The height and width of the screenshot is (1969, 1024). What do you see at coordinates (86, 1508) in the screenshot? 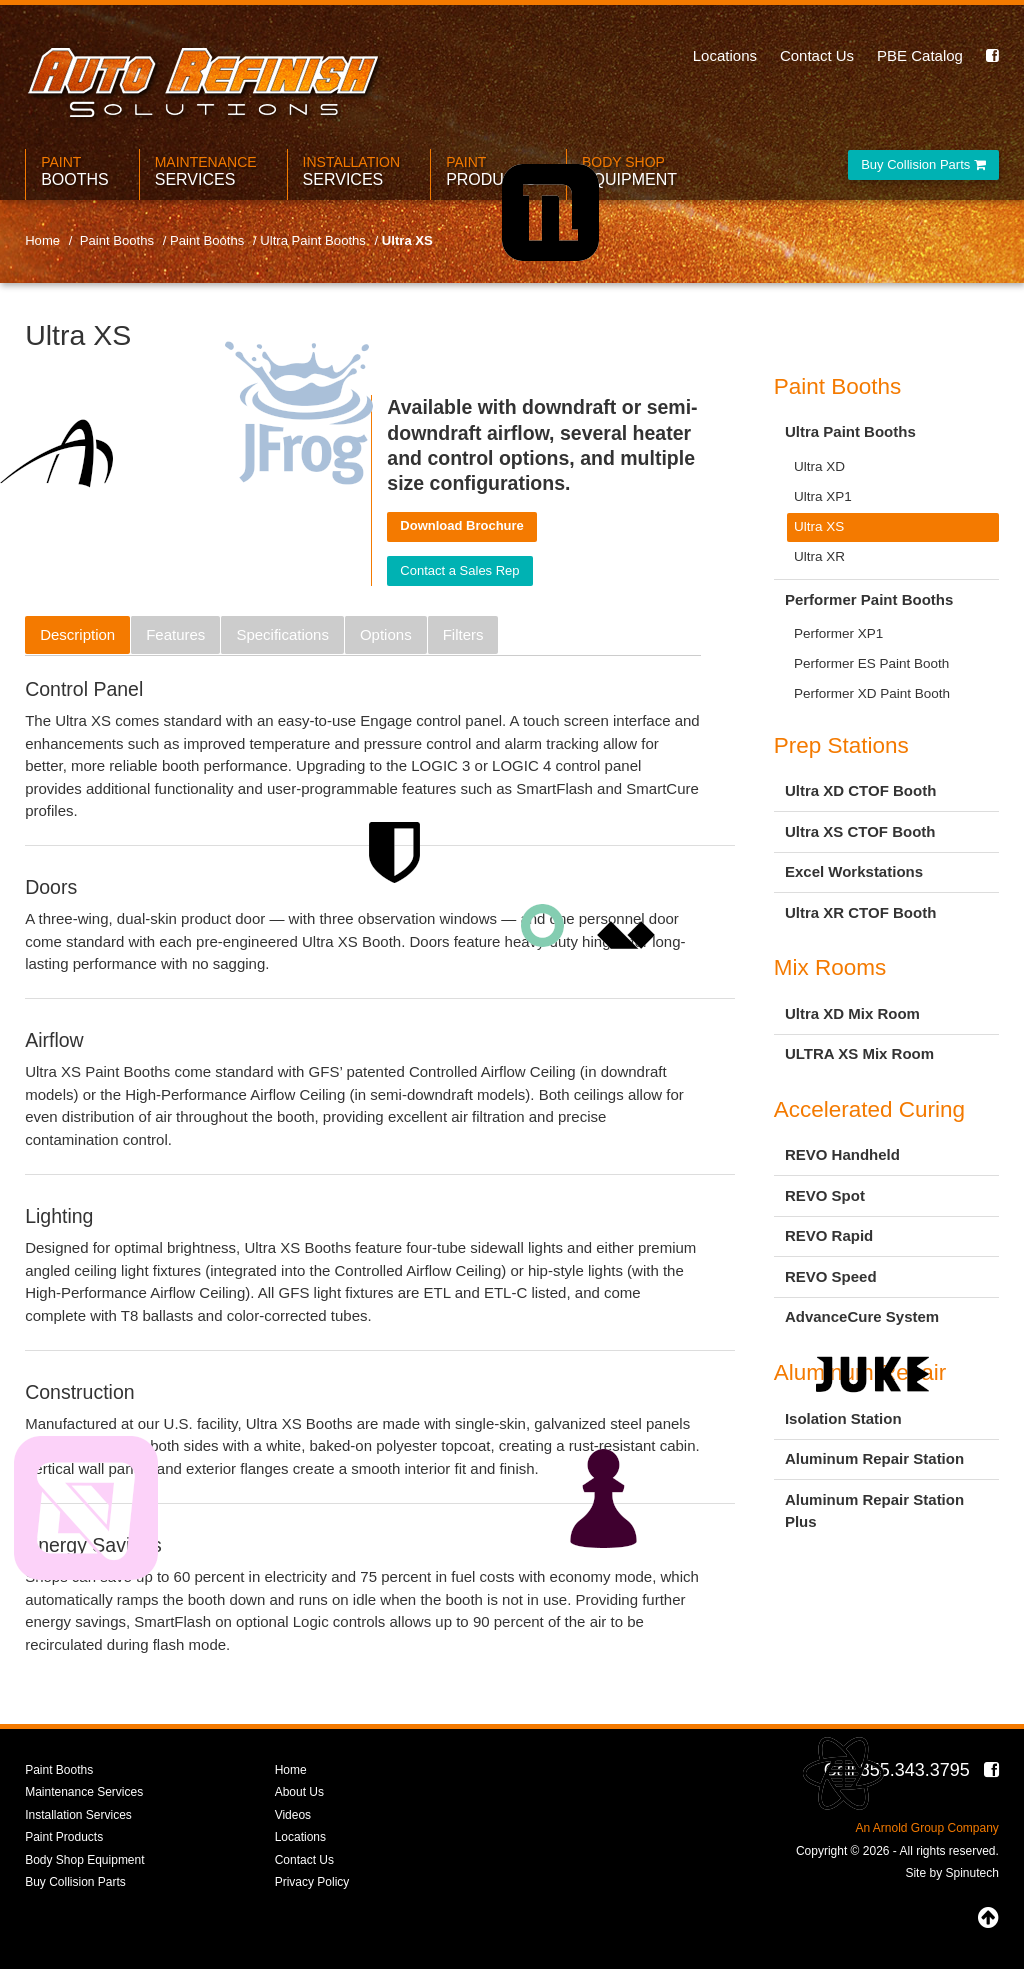
I see `mock service worker (MSW) library logo` at bounding box center [86, 1508].